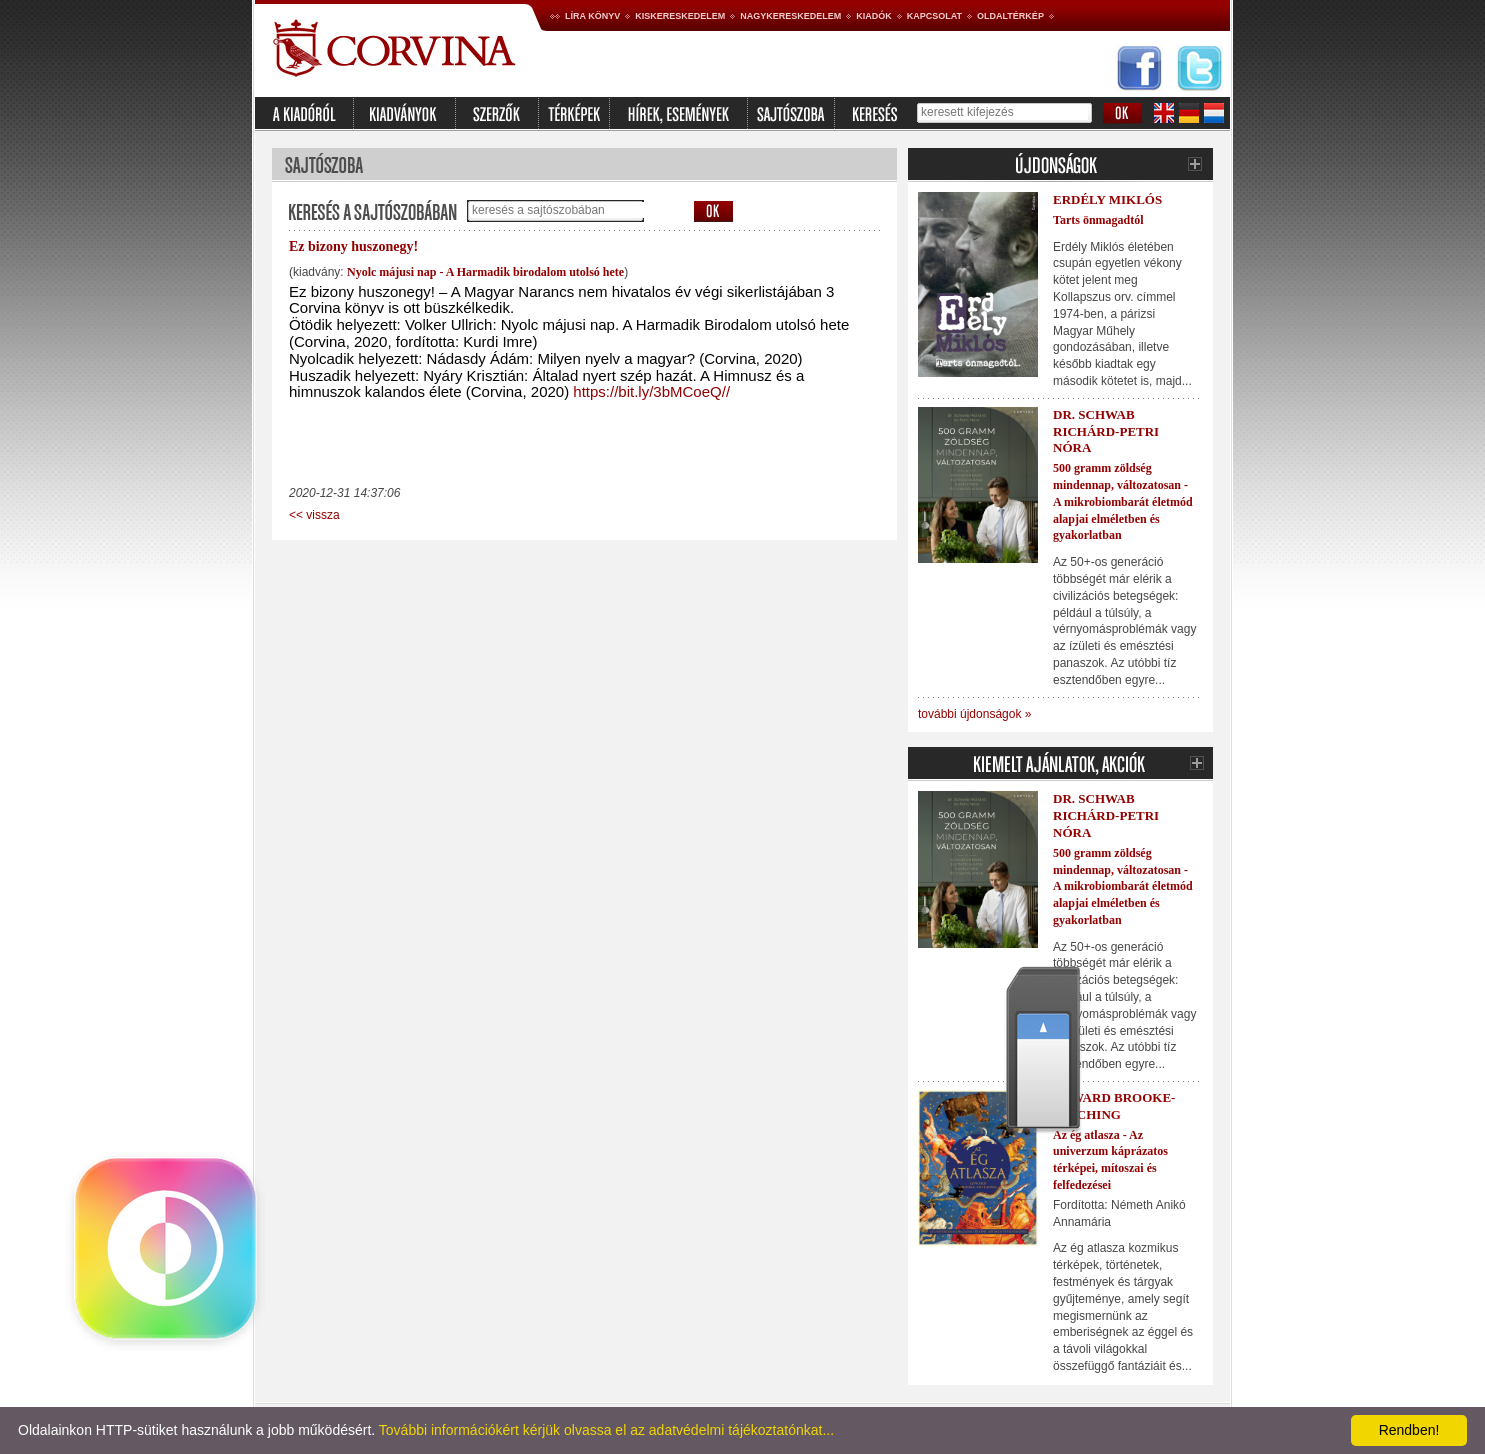 Image resolution: width=1485 pixels, height=1454 pixels. I want to click on access memory stick or removable storage, so click(1042, 1049).